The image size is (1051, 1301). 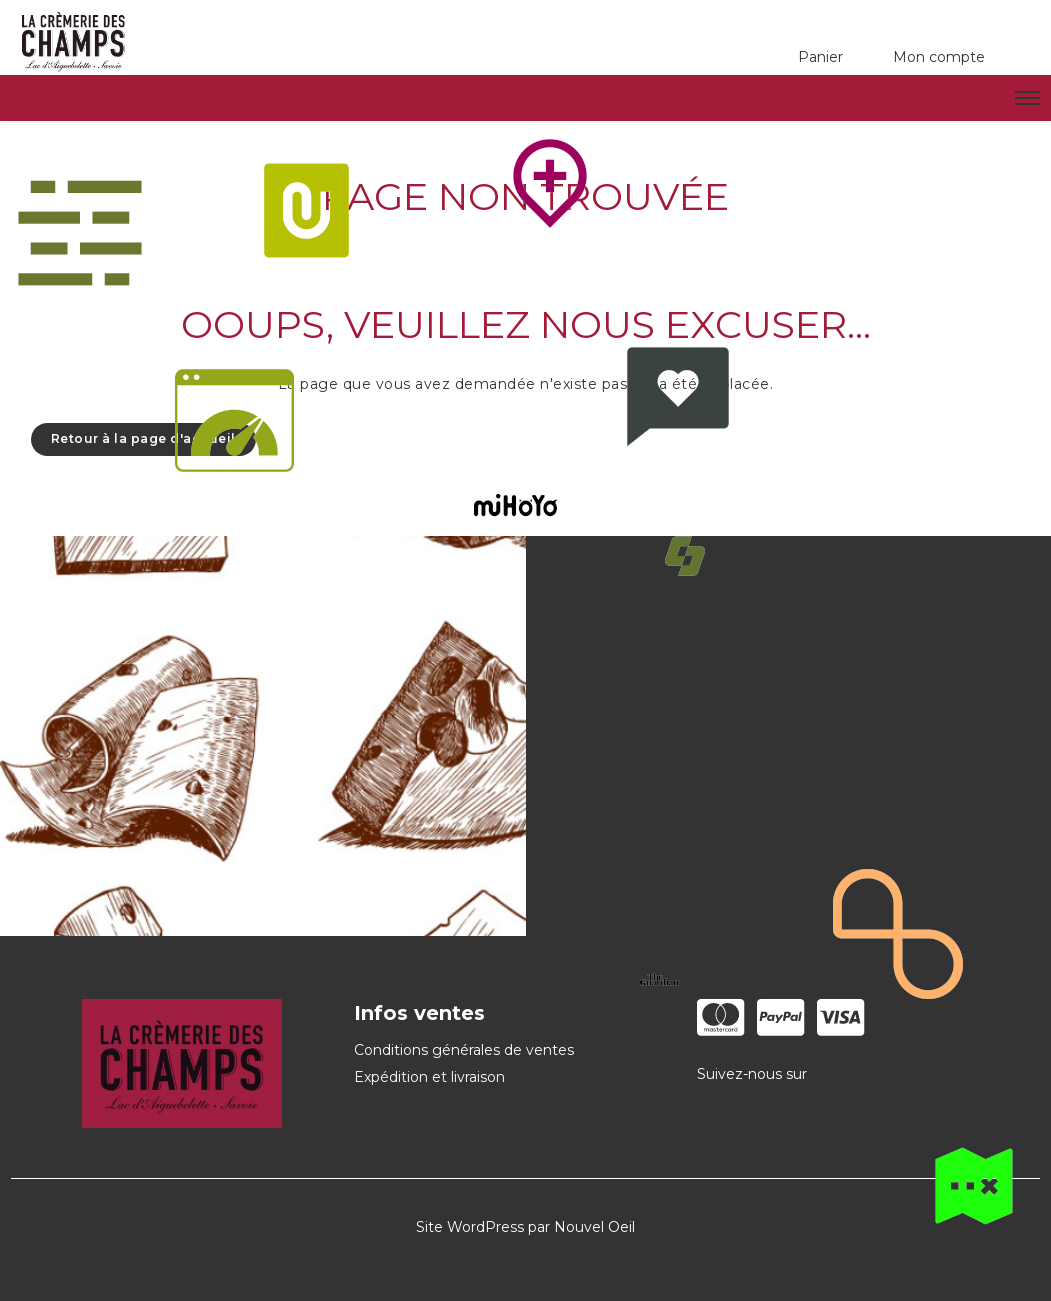 What do you see at coordinates (516, 505) in the screenshot?
I see `visit miHoYo's official website or portal` at bounding box center [516, 505].